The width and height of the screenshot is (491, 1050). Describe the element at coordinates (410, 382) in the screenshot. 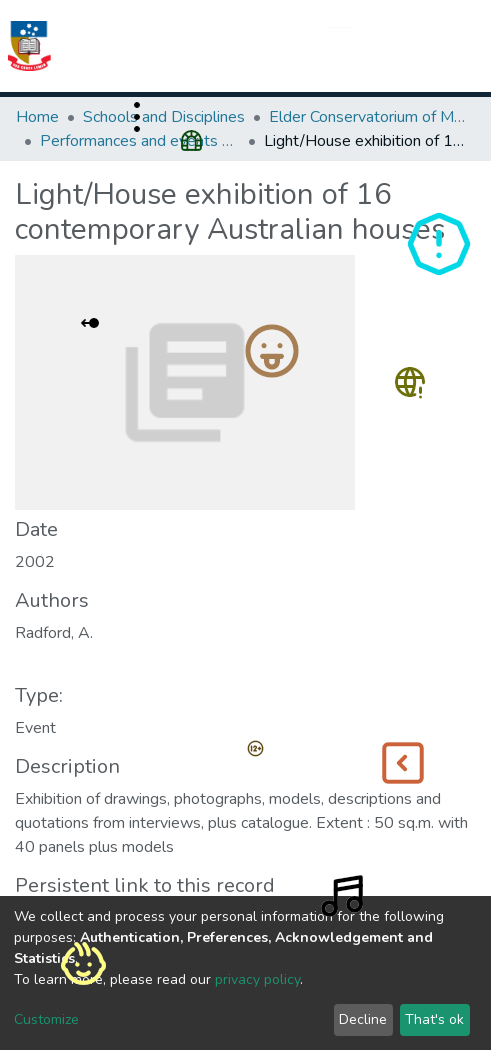

I see `indicates a global network or internet connection issue` at that location.